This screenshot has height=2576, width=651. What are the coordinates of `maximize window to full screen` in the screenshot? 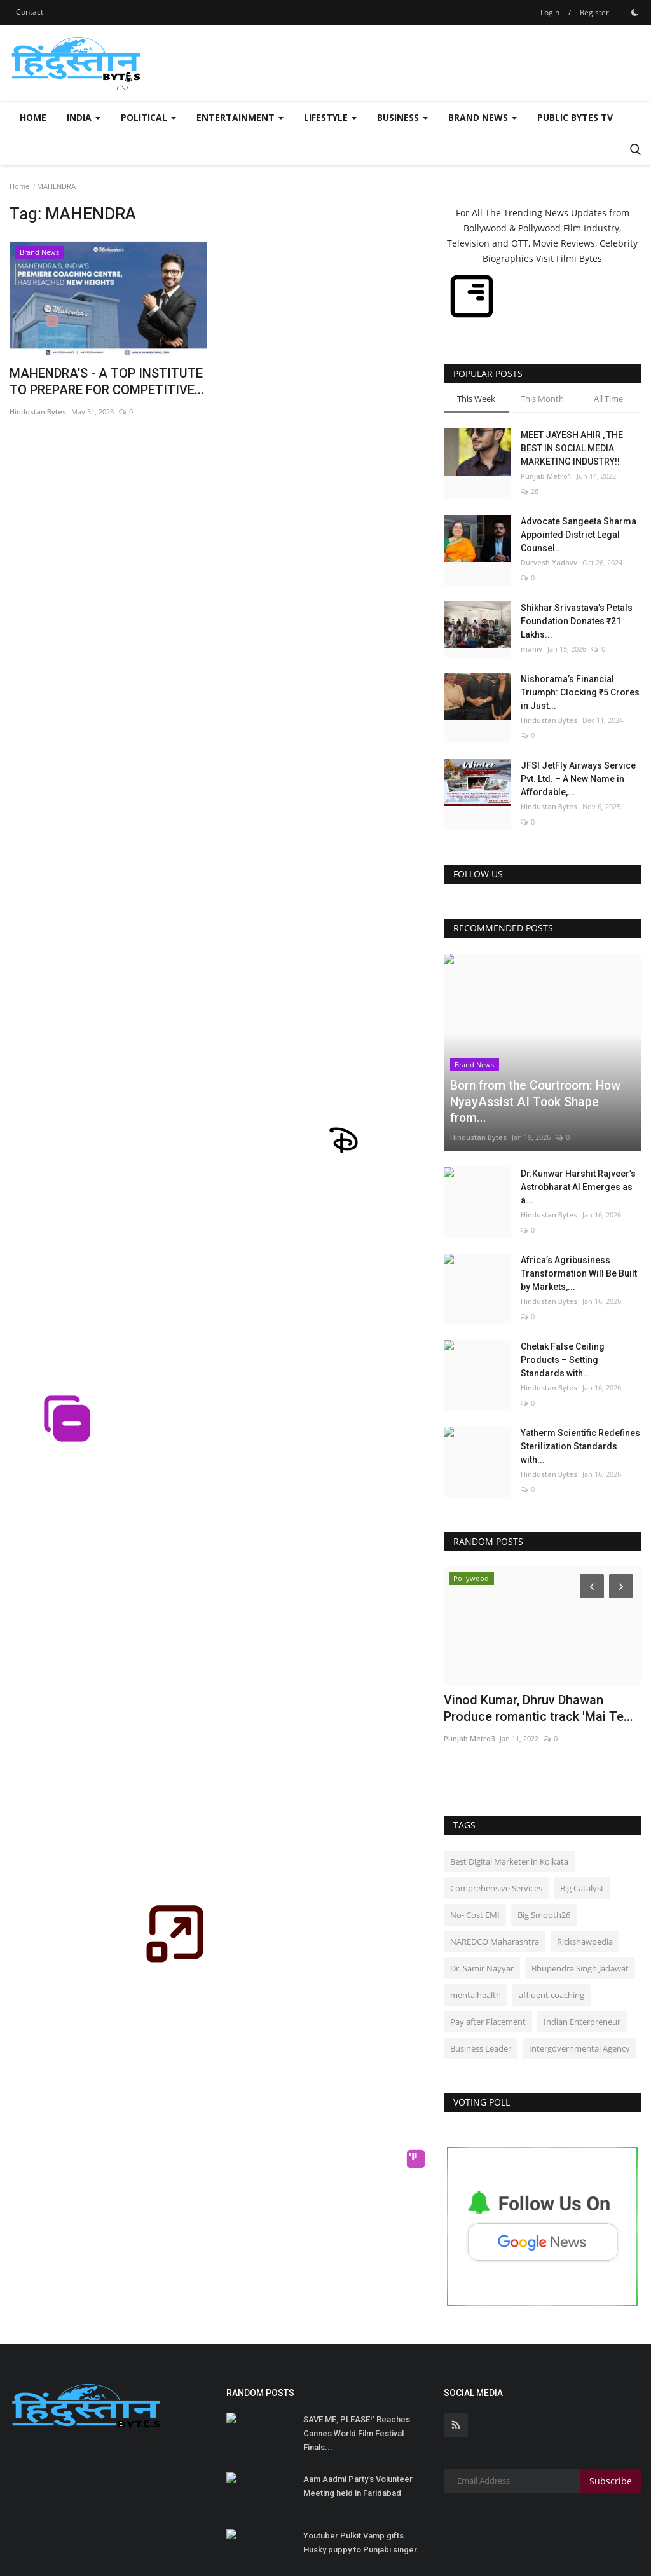 It's located at (176, 1932).